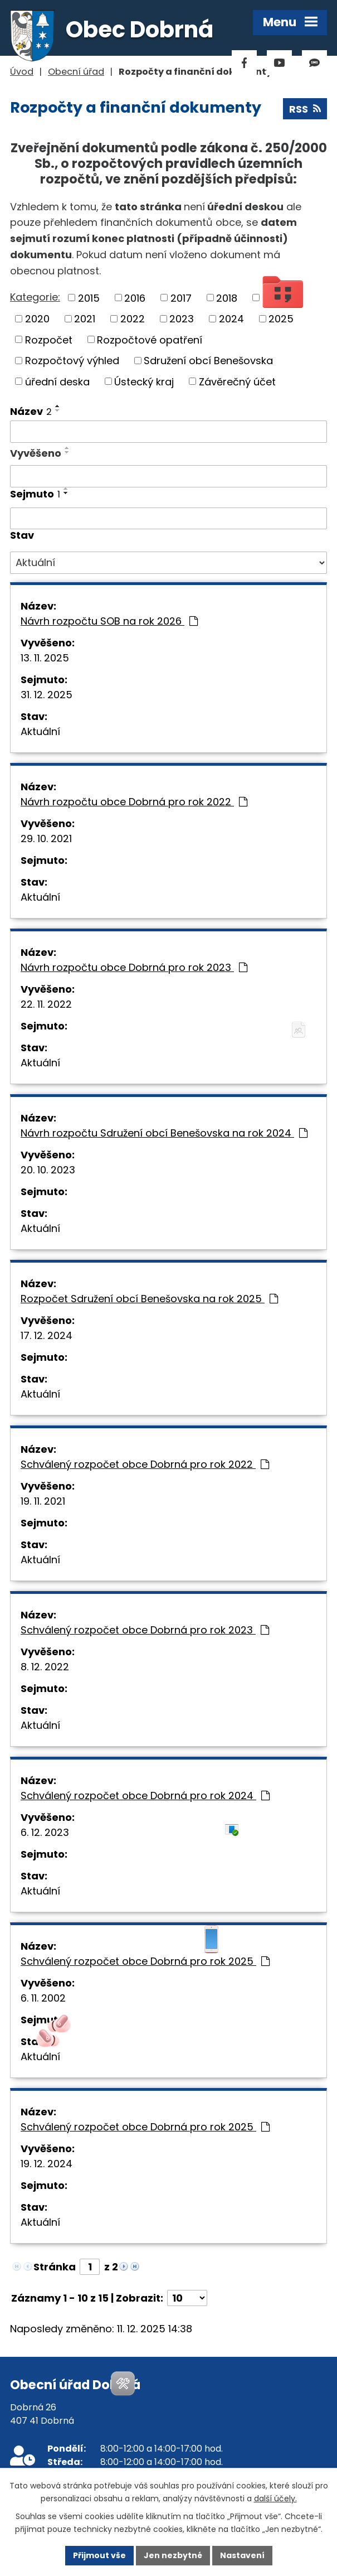 Image resolution: width=337 pixels, height=2576 pixels. I want to click on indicates an authors or contributors file, so click(299, 1030).